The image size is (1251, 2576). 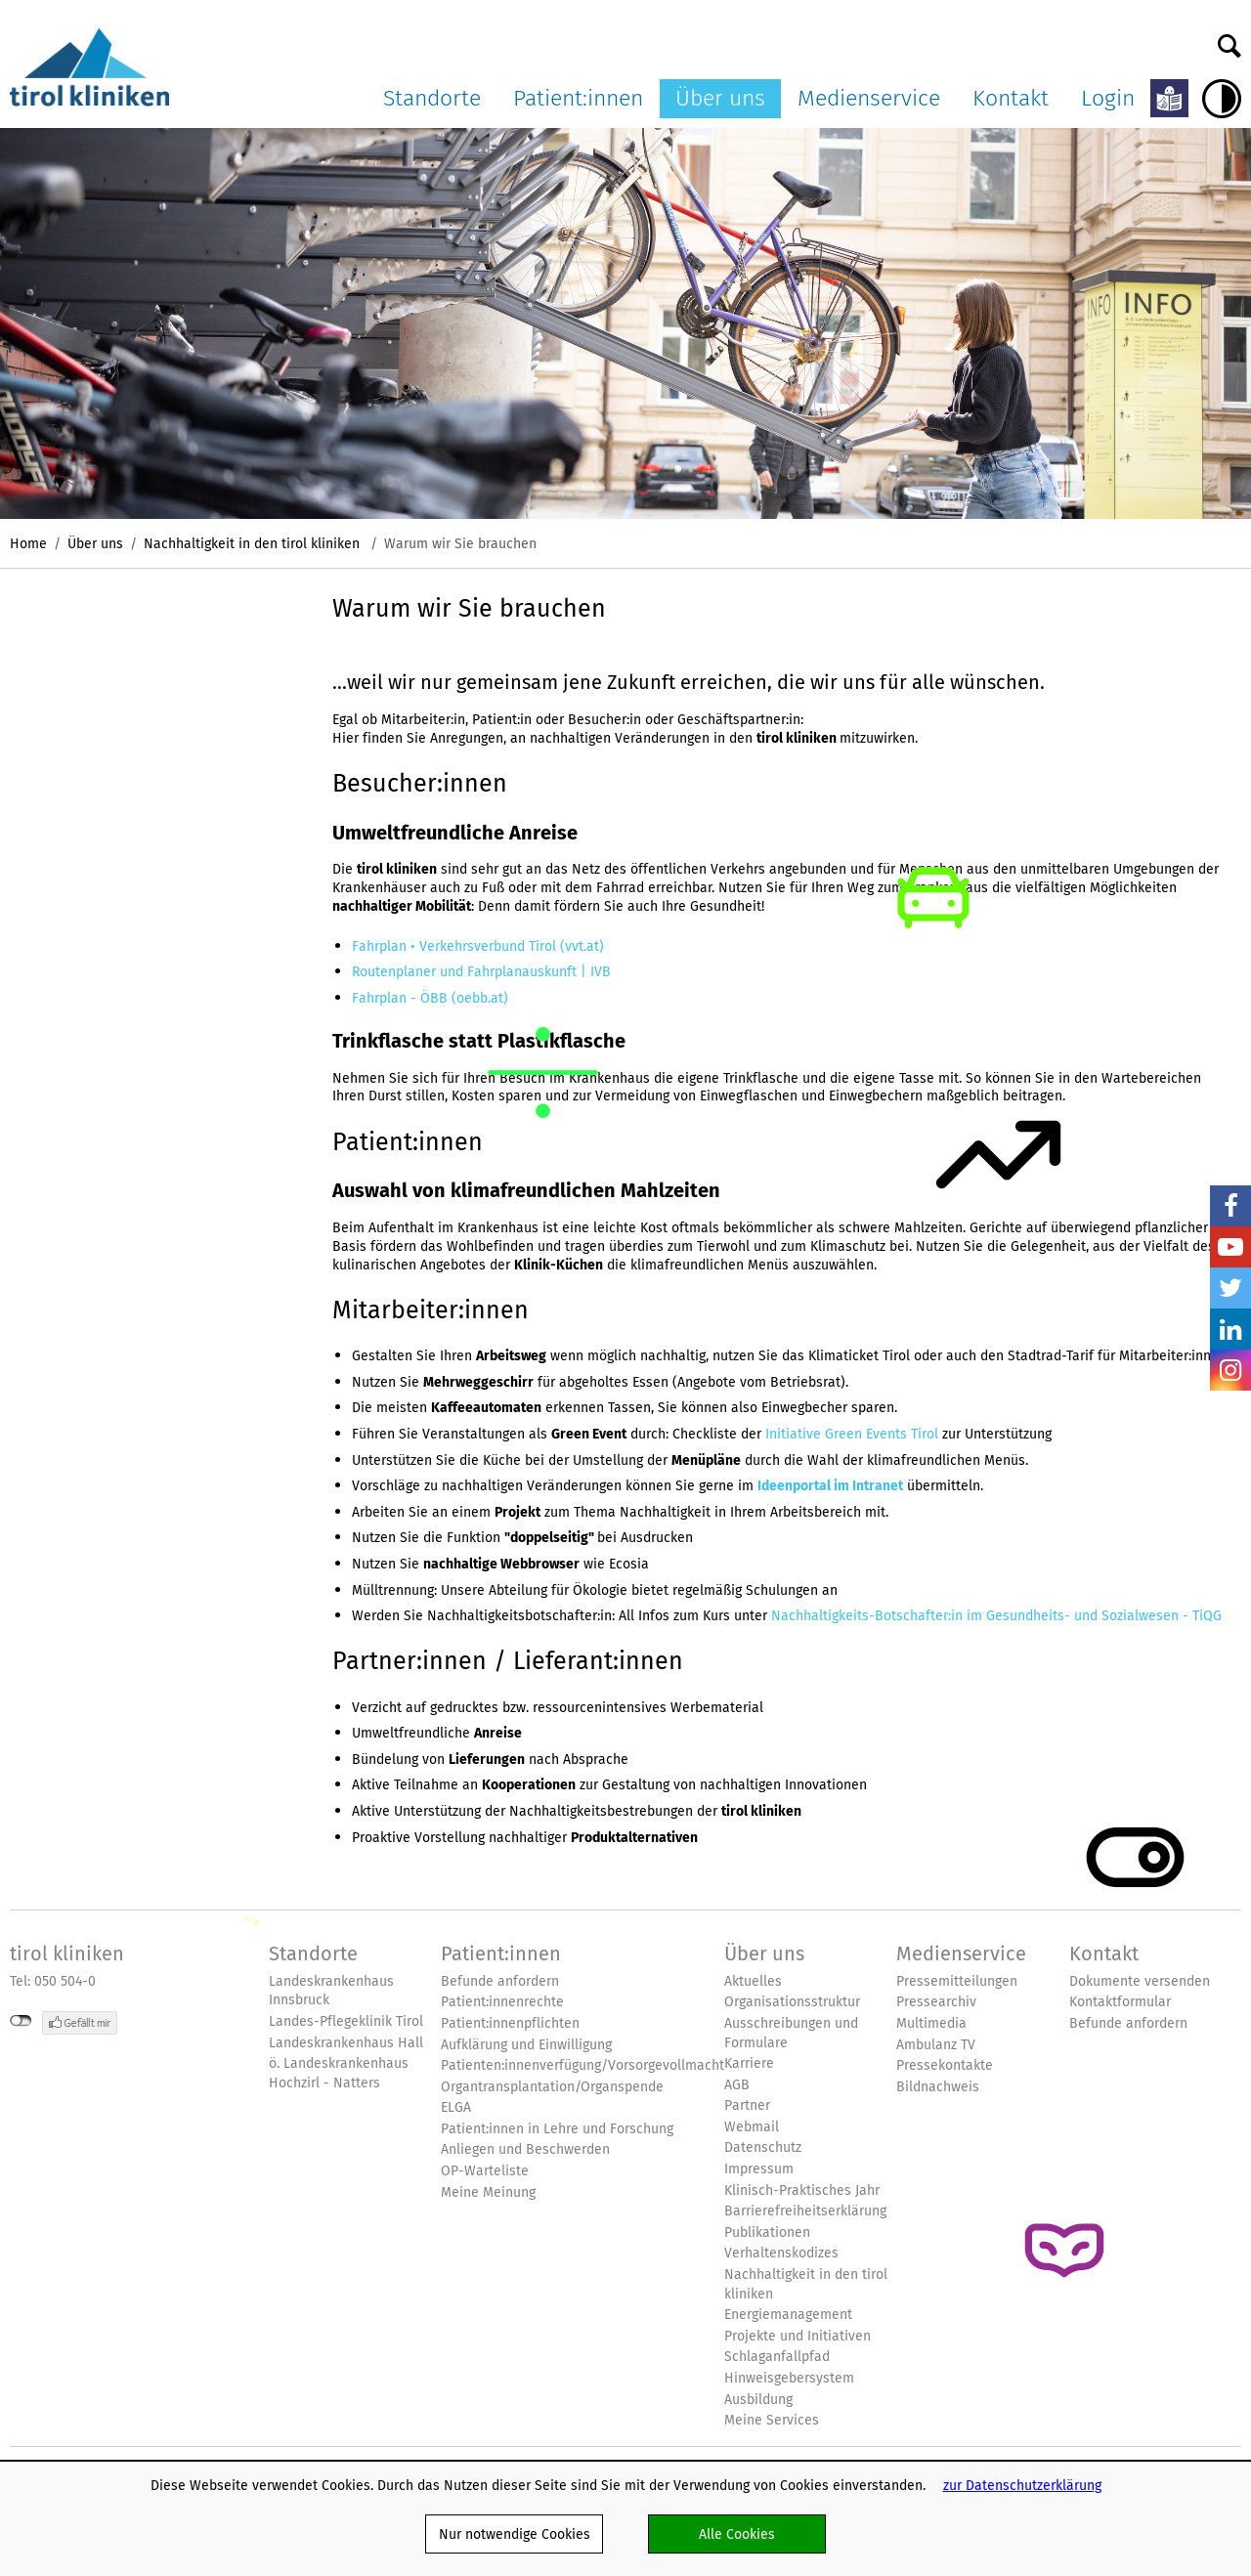 I want to click on toggle switch in the on position, so click(x=1135, y=1857).